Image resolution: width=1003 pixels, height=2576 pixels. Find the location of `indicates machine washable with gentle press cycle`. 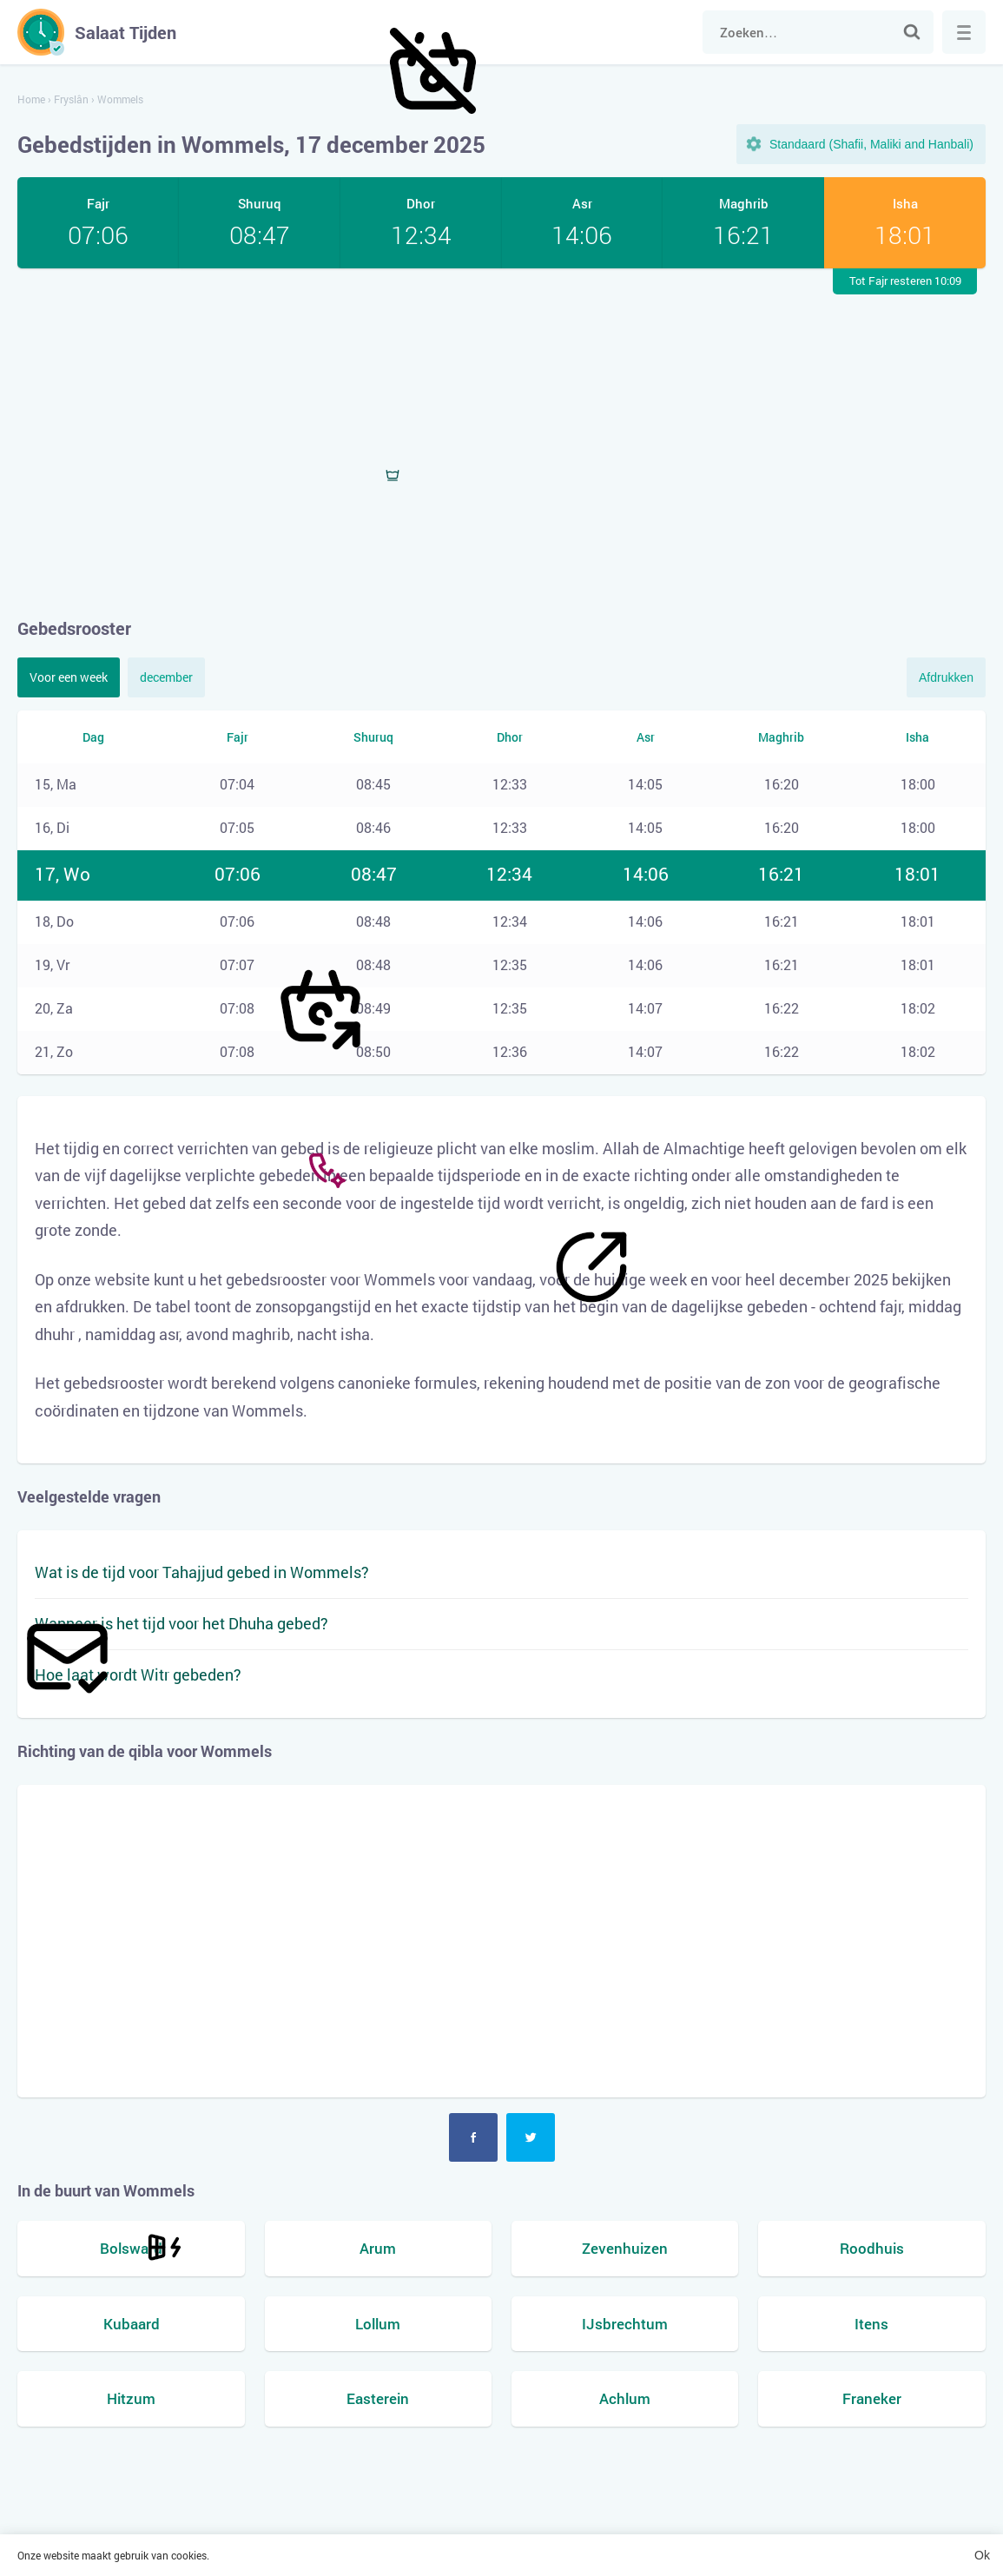

indicates machine washable with gentle press cycle is located at coordinates (393, 475).